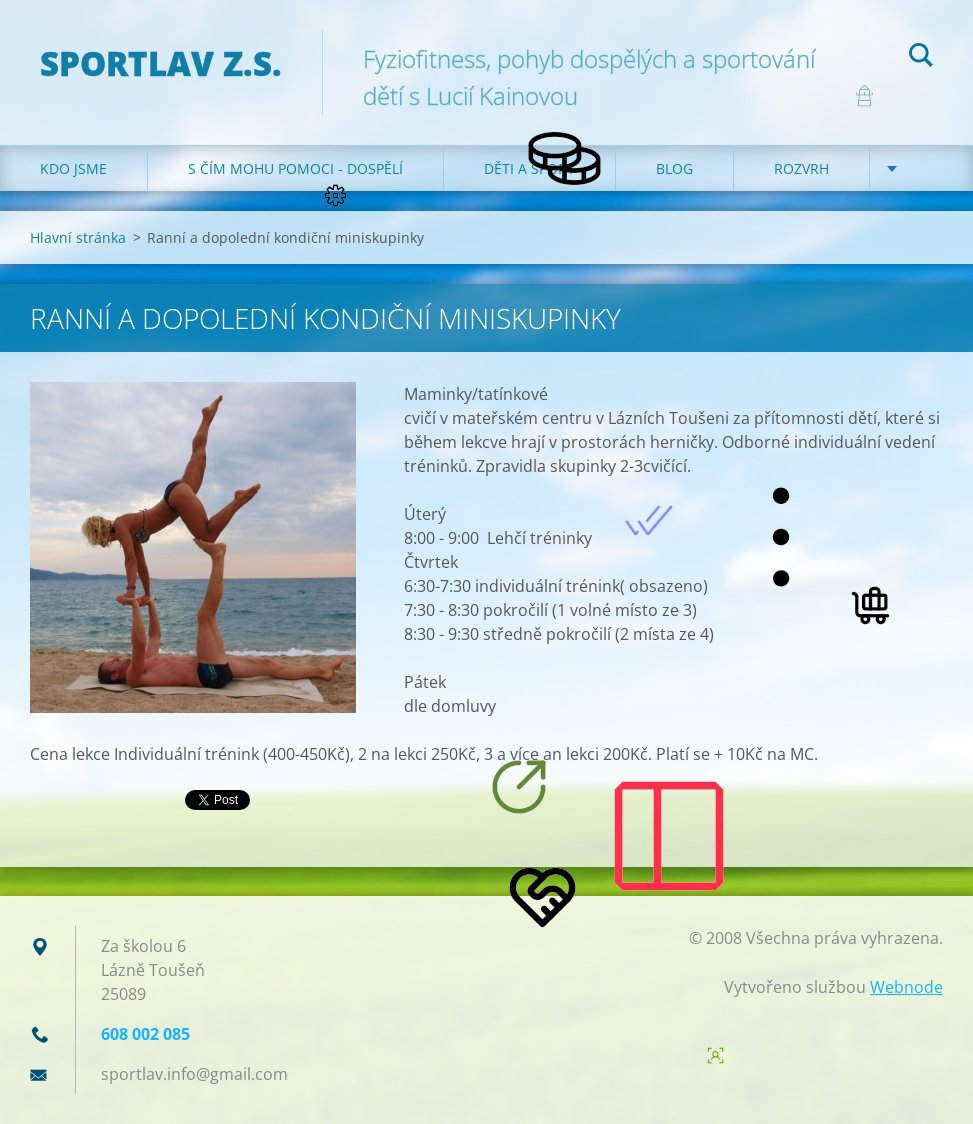 This screenshot has width=973, height=1124. I want to click on open link in new tab or window, so click(519, 787).